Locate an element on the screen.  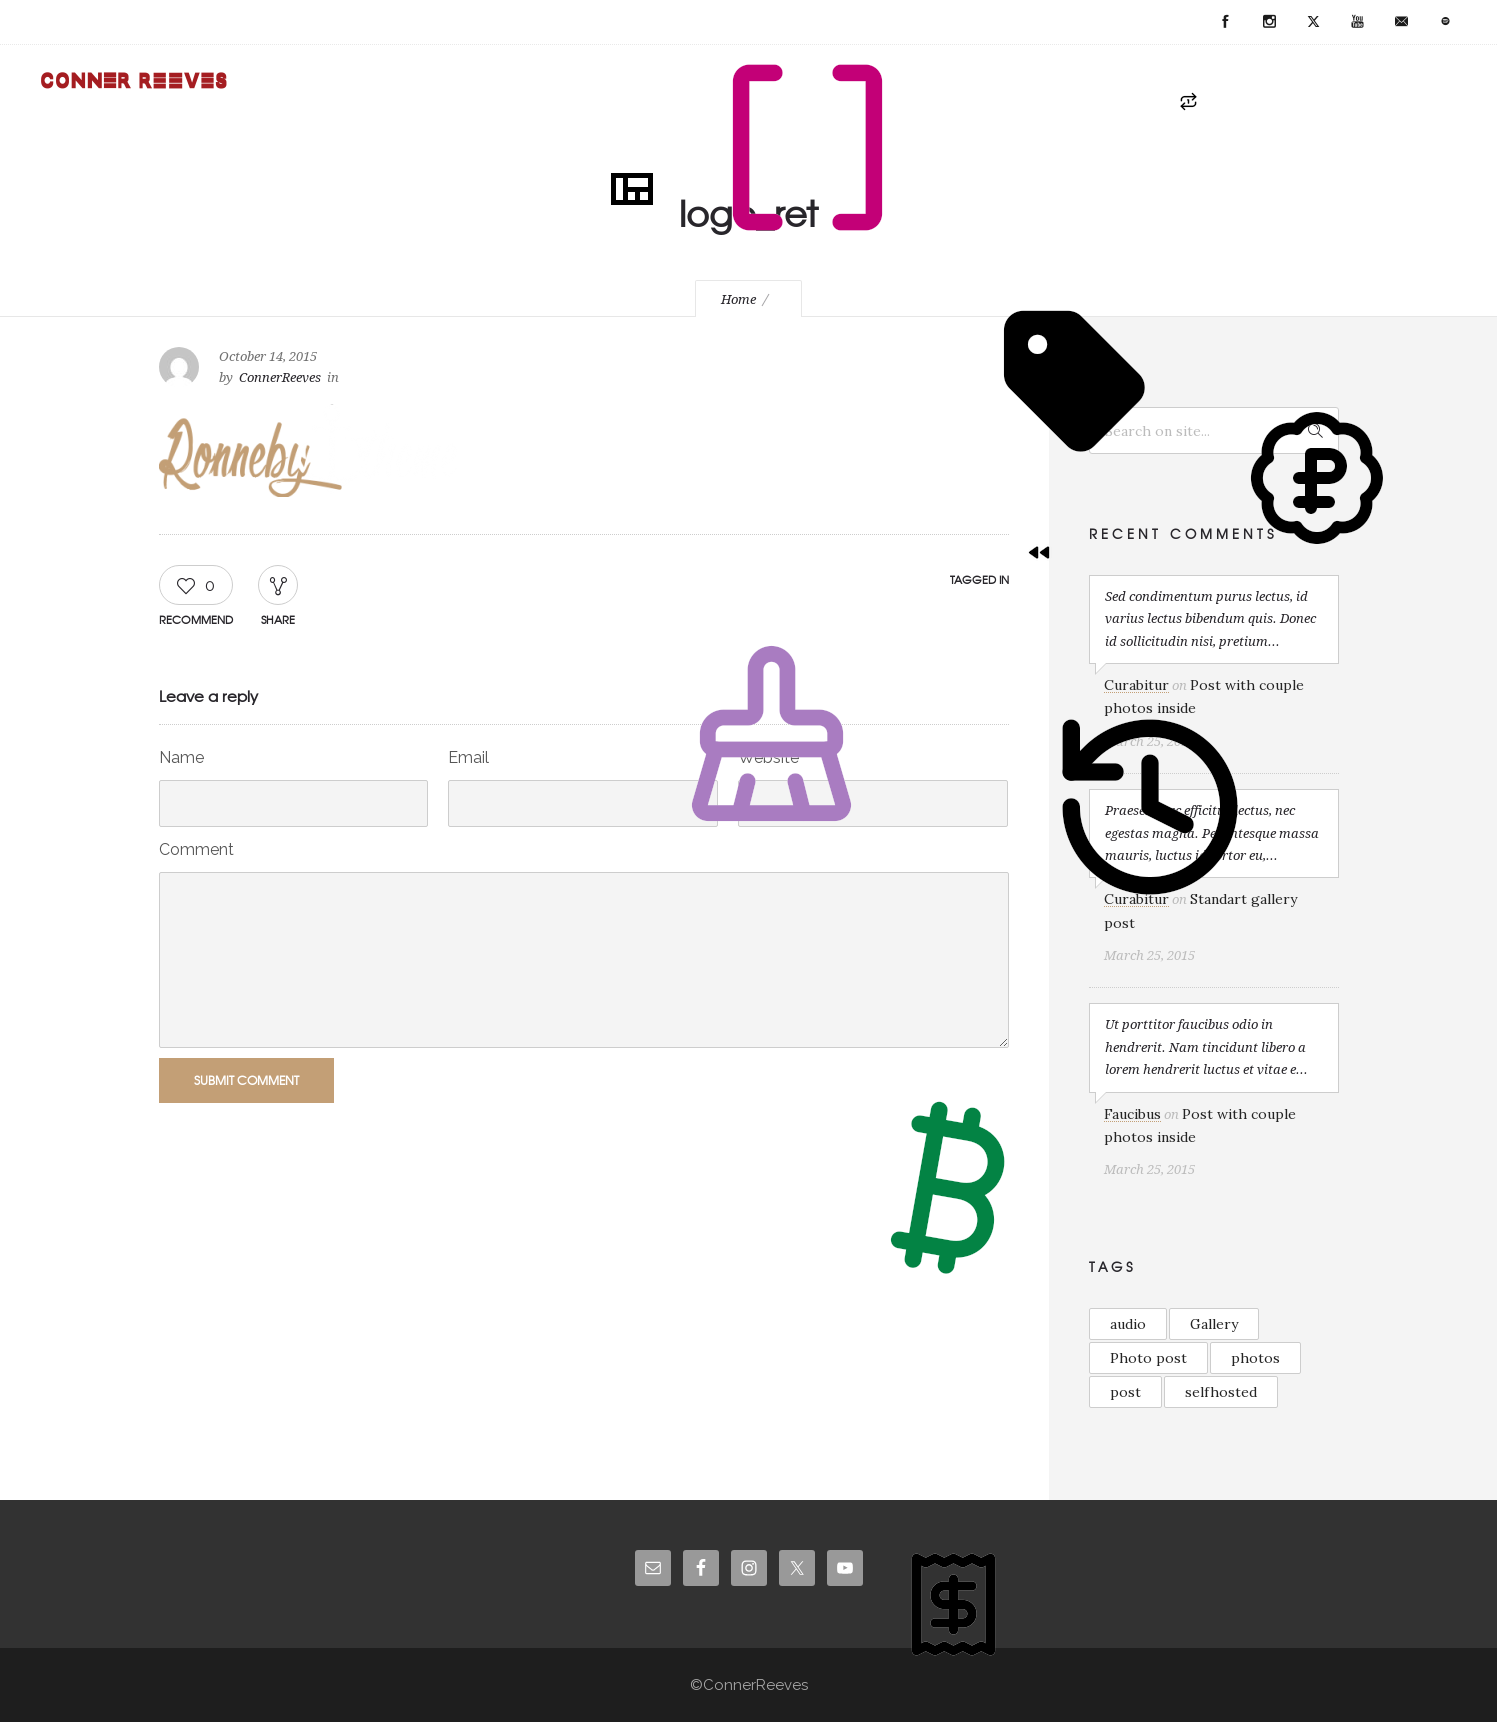
insert or edit code brackets is located at coordinates (807, 147).